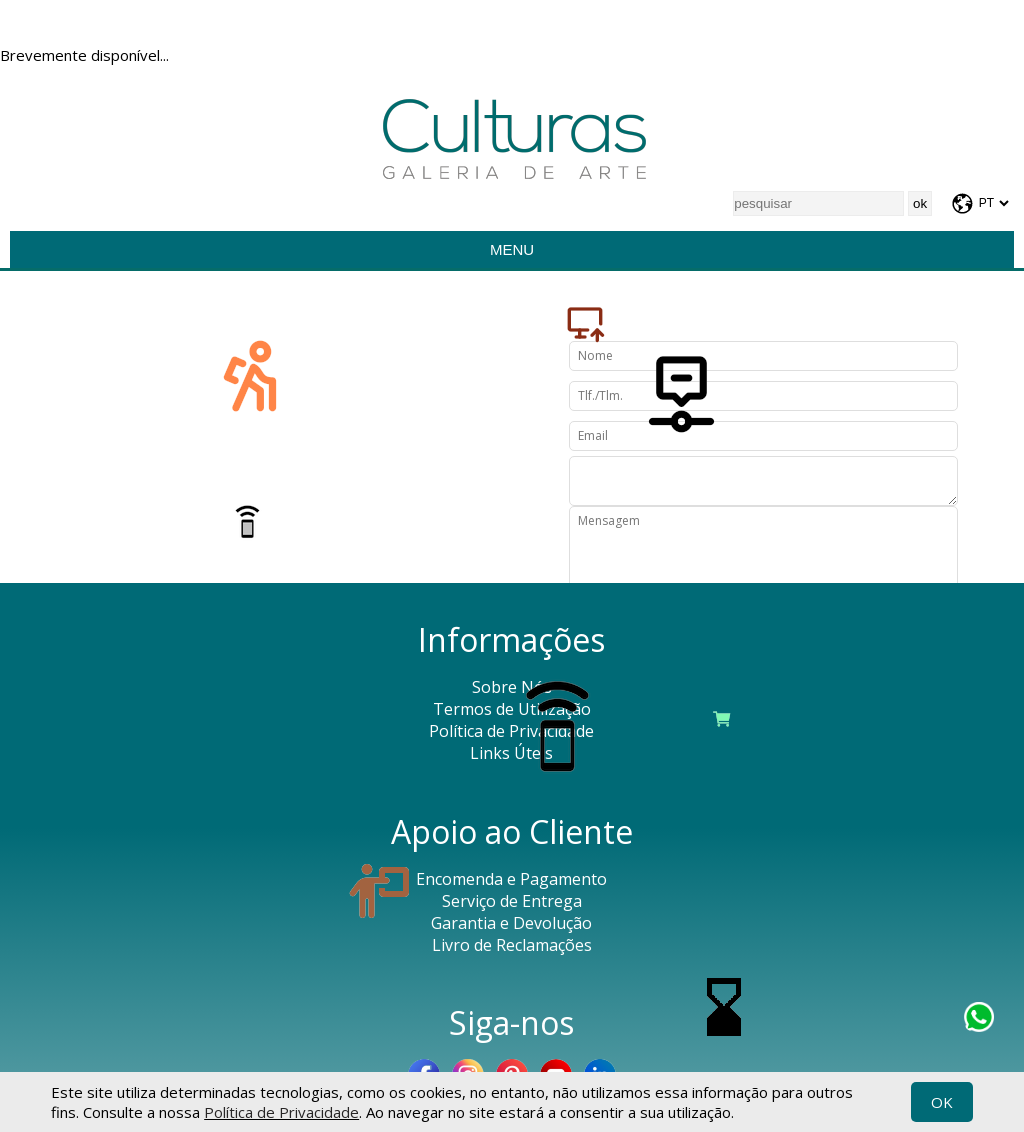 This screenshot has width=1024, height=1132. What do you see at coordinates (379, 891) in the screenshot?
I see `access presentation or teaching mode` at bounding box center [379, 891].